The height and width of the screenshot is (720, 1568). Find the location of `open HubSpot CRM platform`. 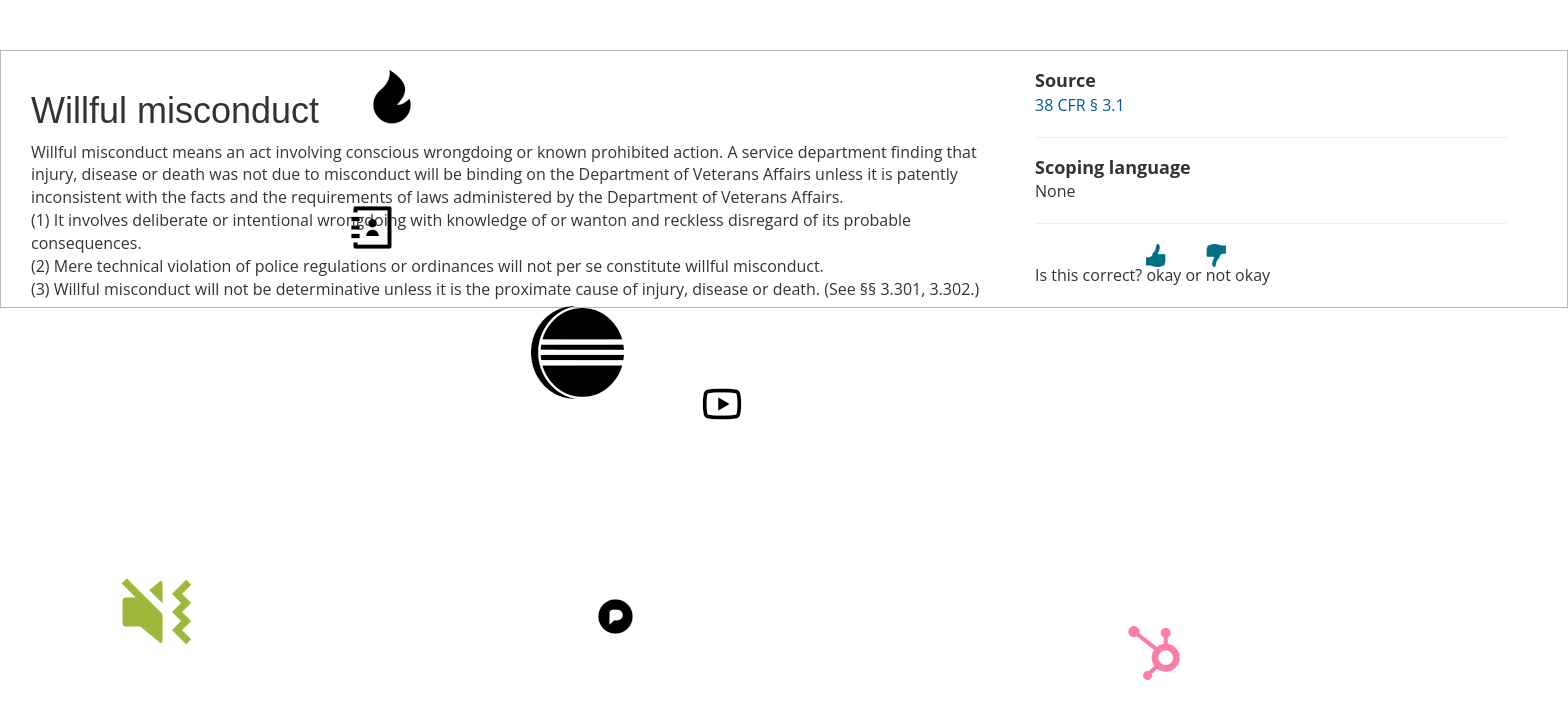

open HubSpot CRM platform is located at coordinates (1154, 653).